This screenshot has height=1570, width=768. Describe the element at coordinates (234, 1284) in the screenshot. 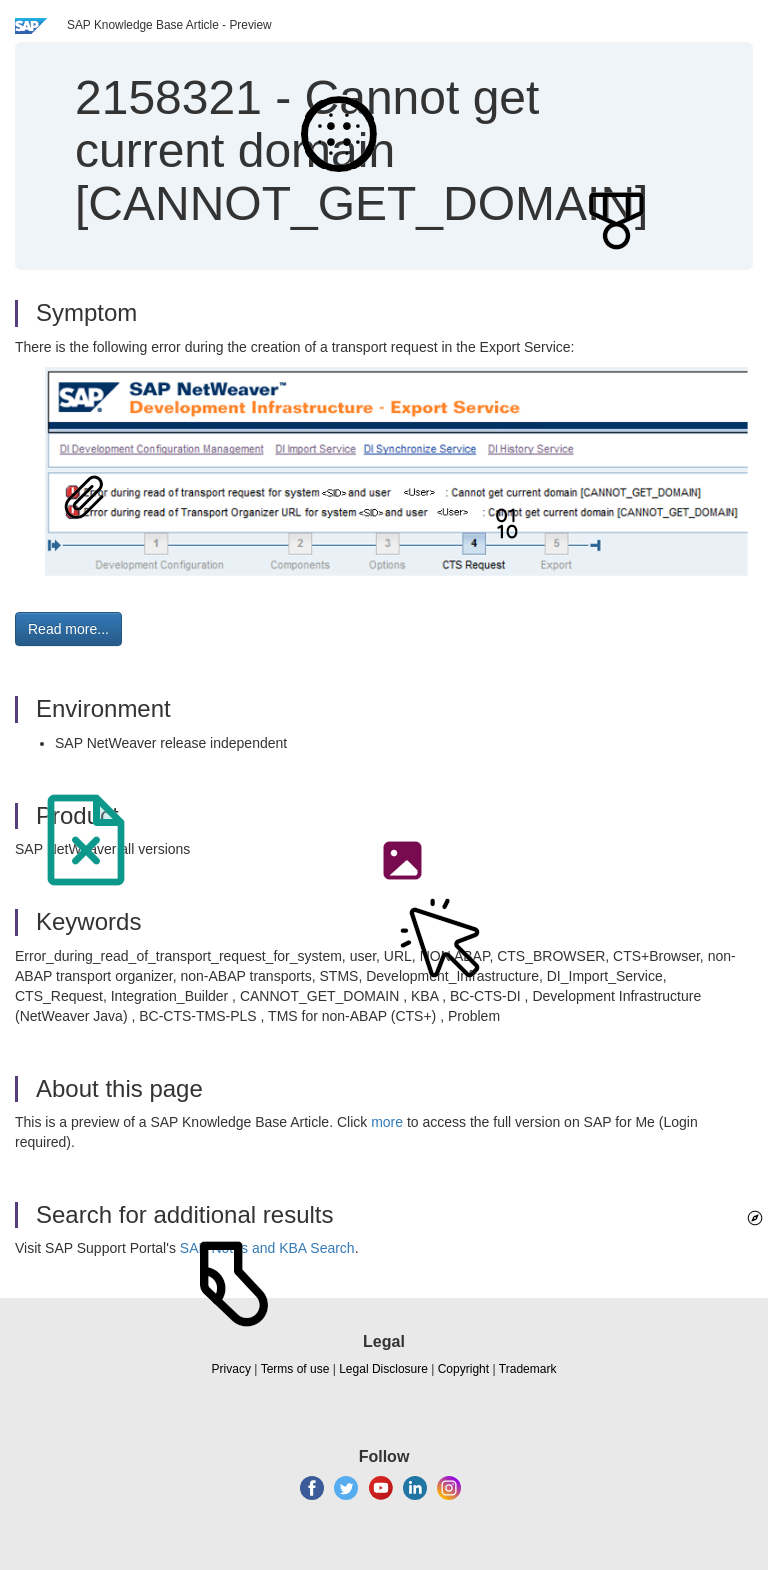

I see `view clothing or apparel category` at that location.